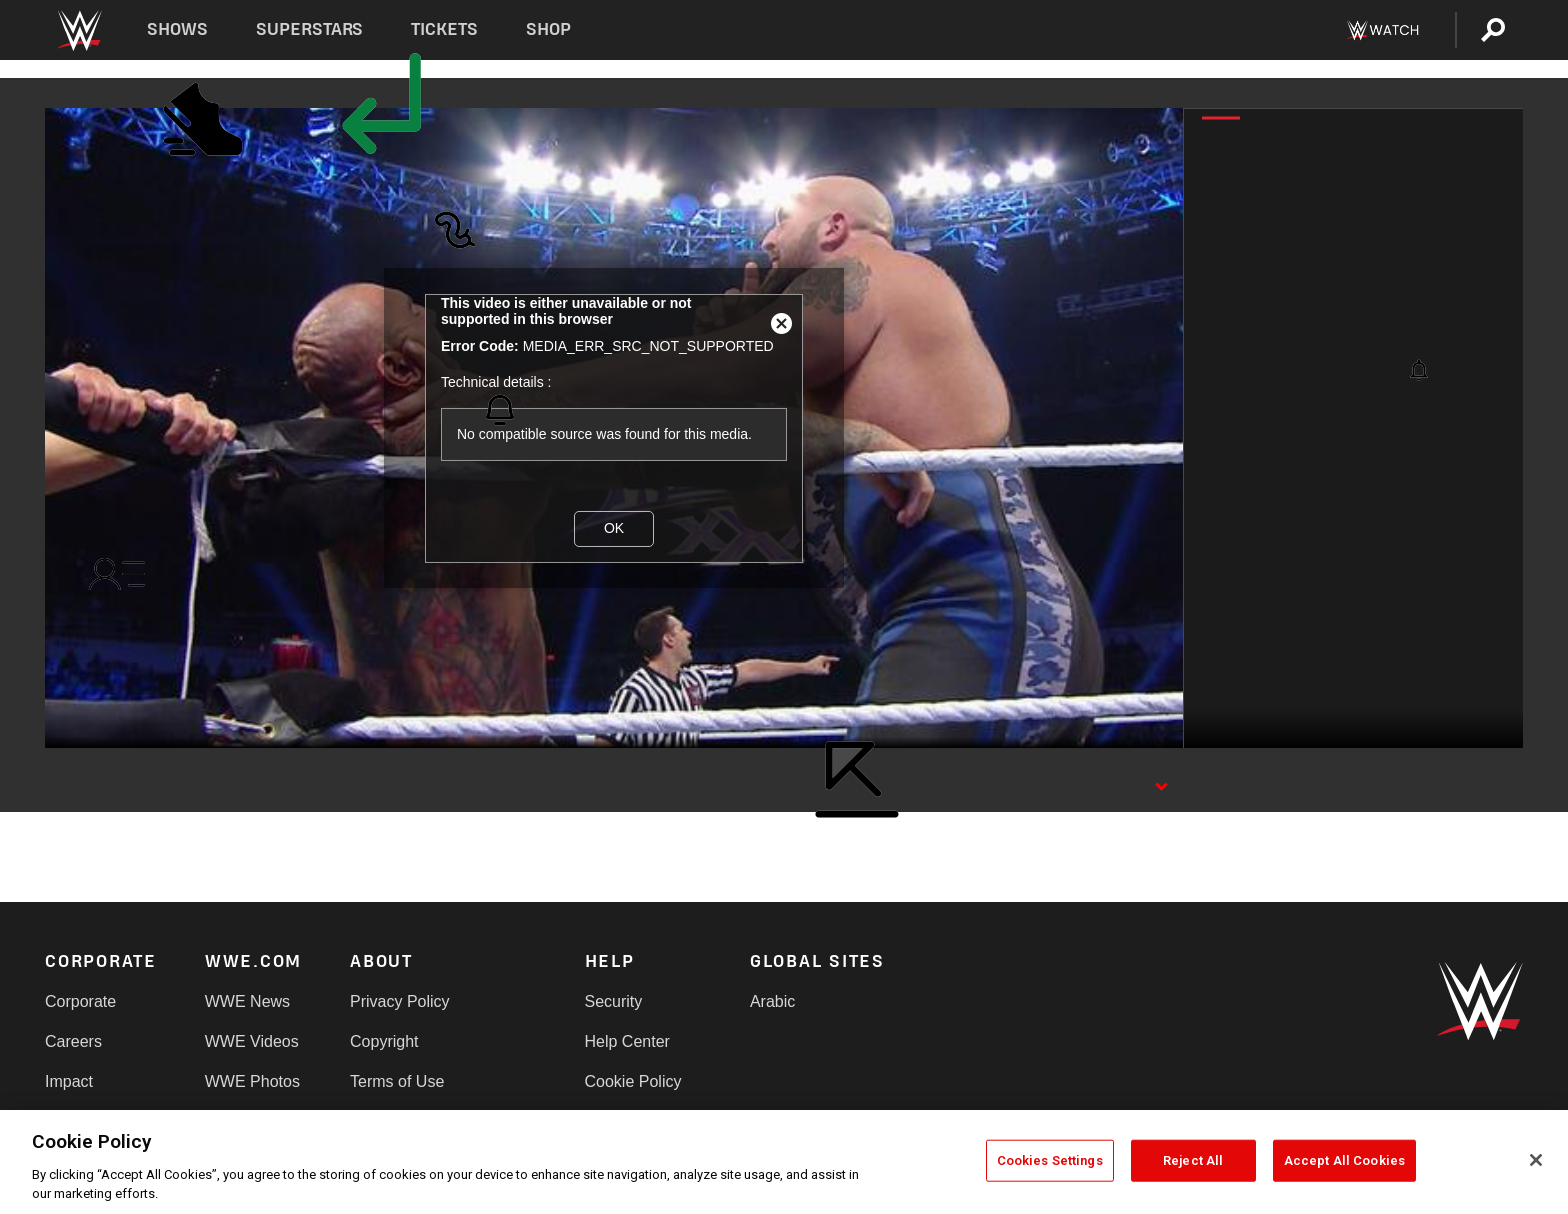 Image resolution: width=1568 pixels, height=1214 pixels. Describe the element at coordinates (385, 103) in the screenshot. I see `return to previous line or item` at that location.